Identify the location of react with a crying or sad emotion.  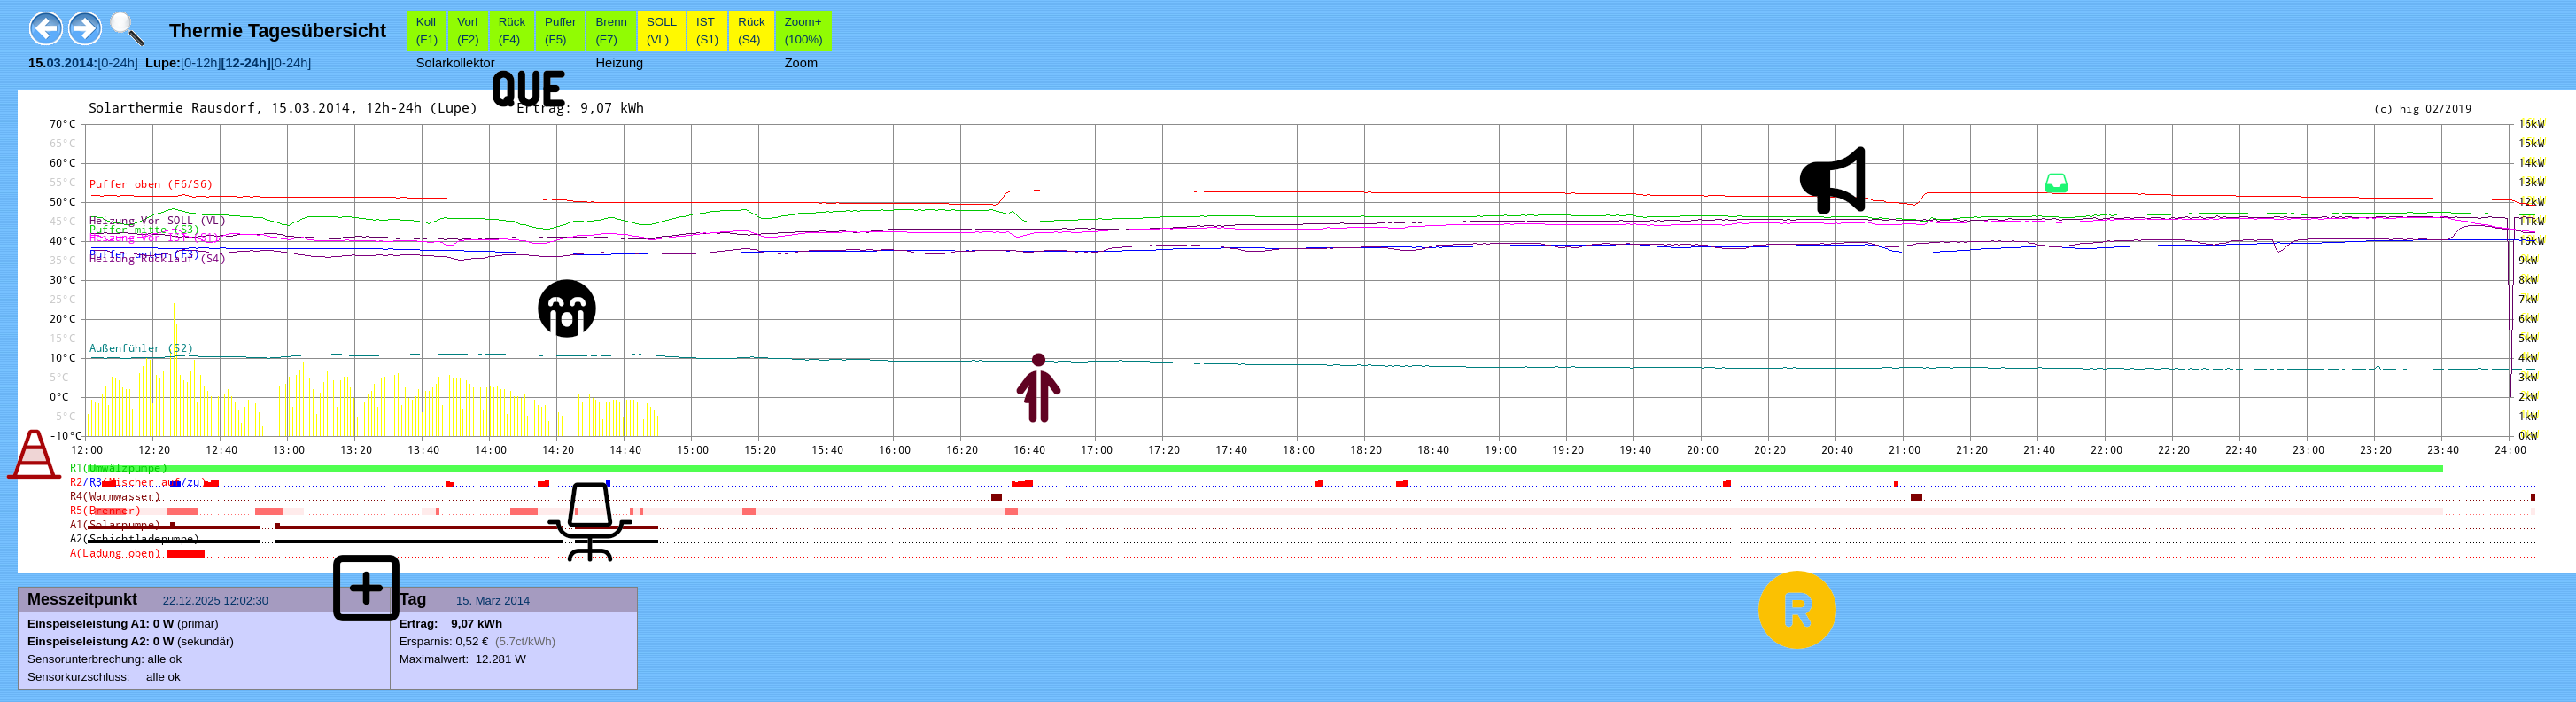
(567, 308).